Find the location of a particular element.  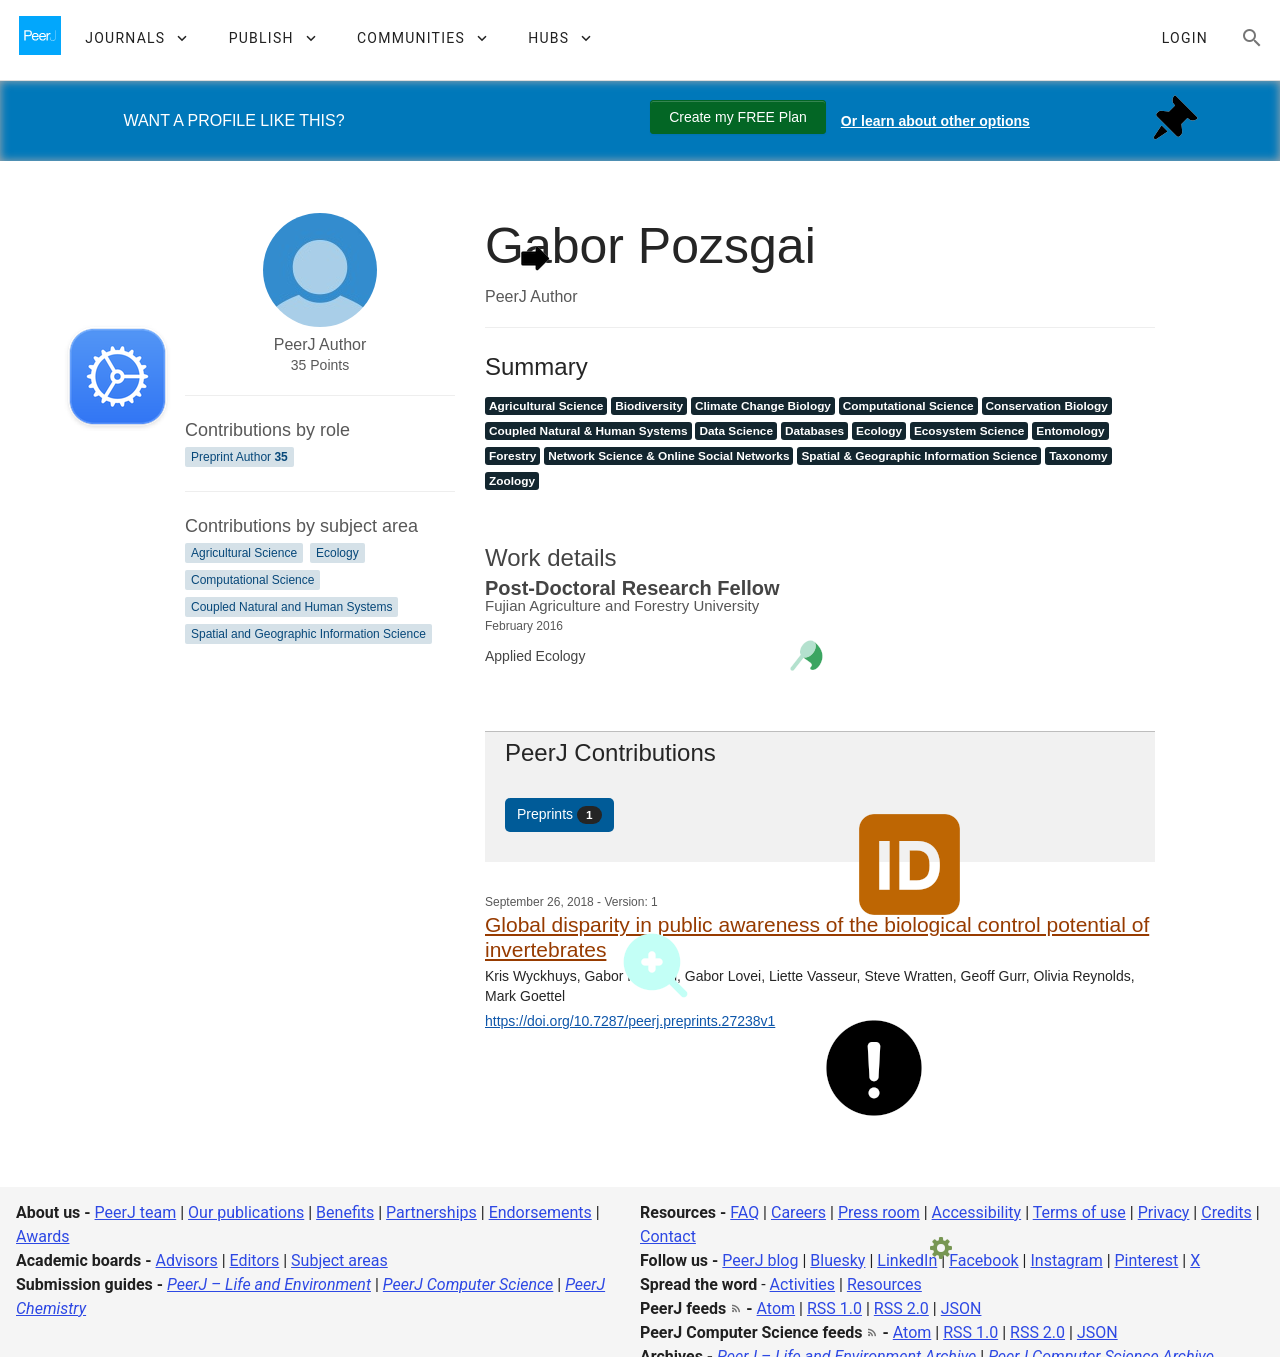

forward an email or message is located at coordinates (535, 258).